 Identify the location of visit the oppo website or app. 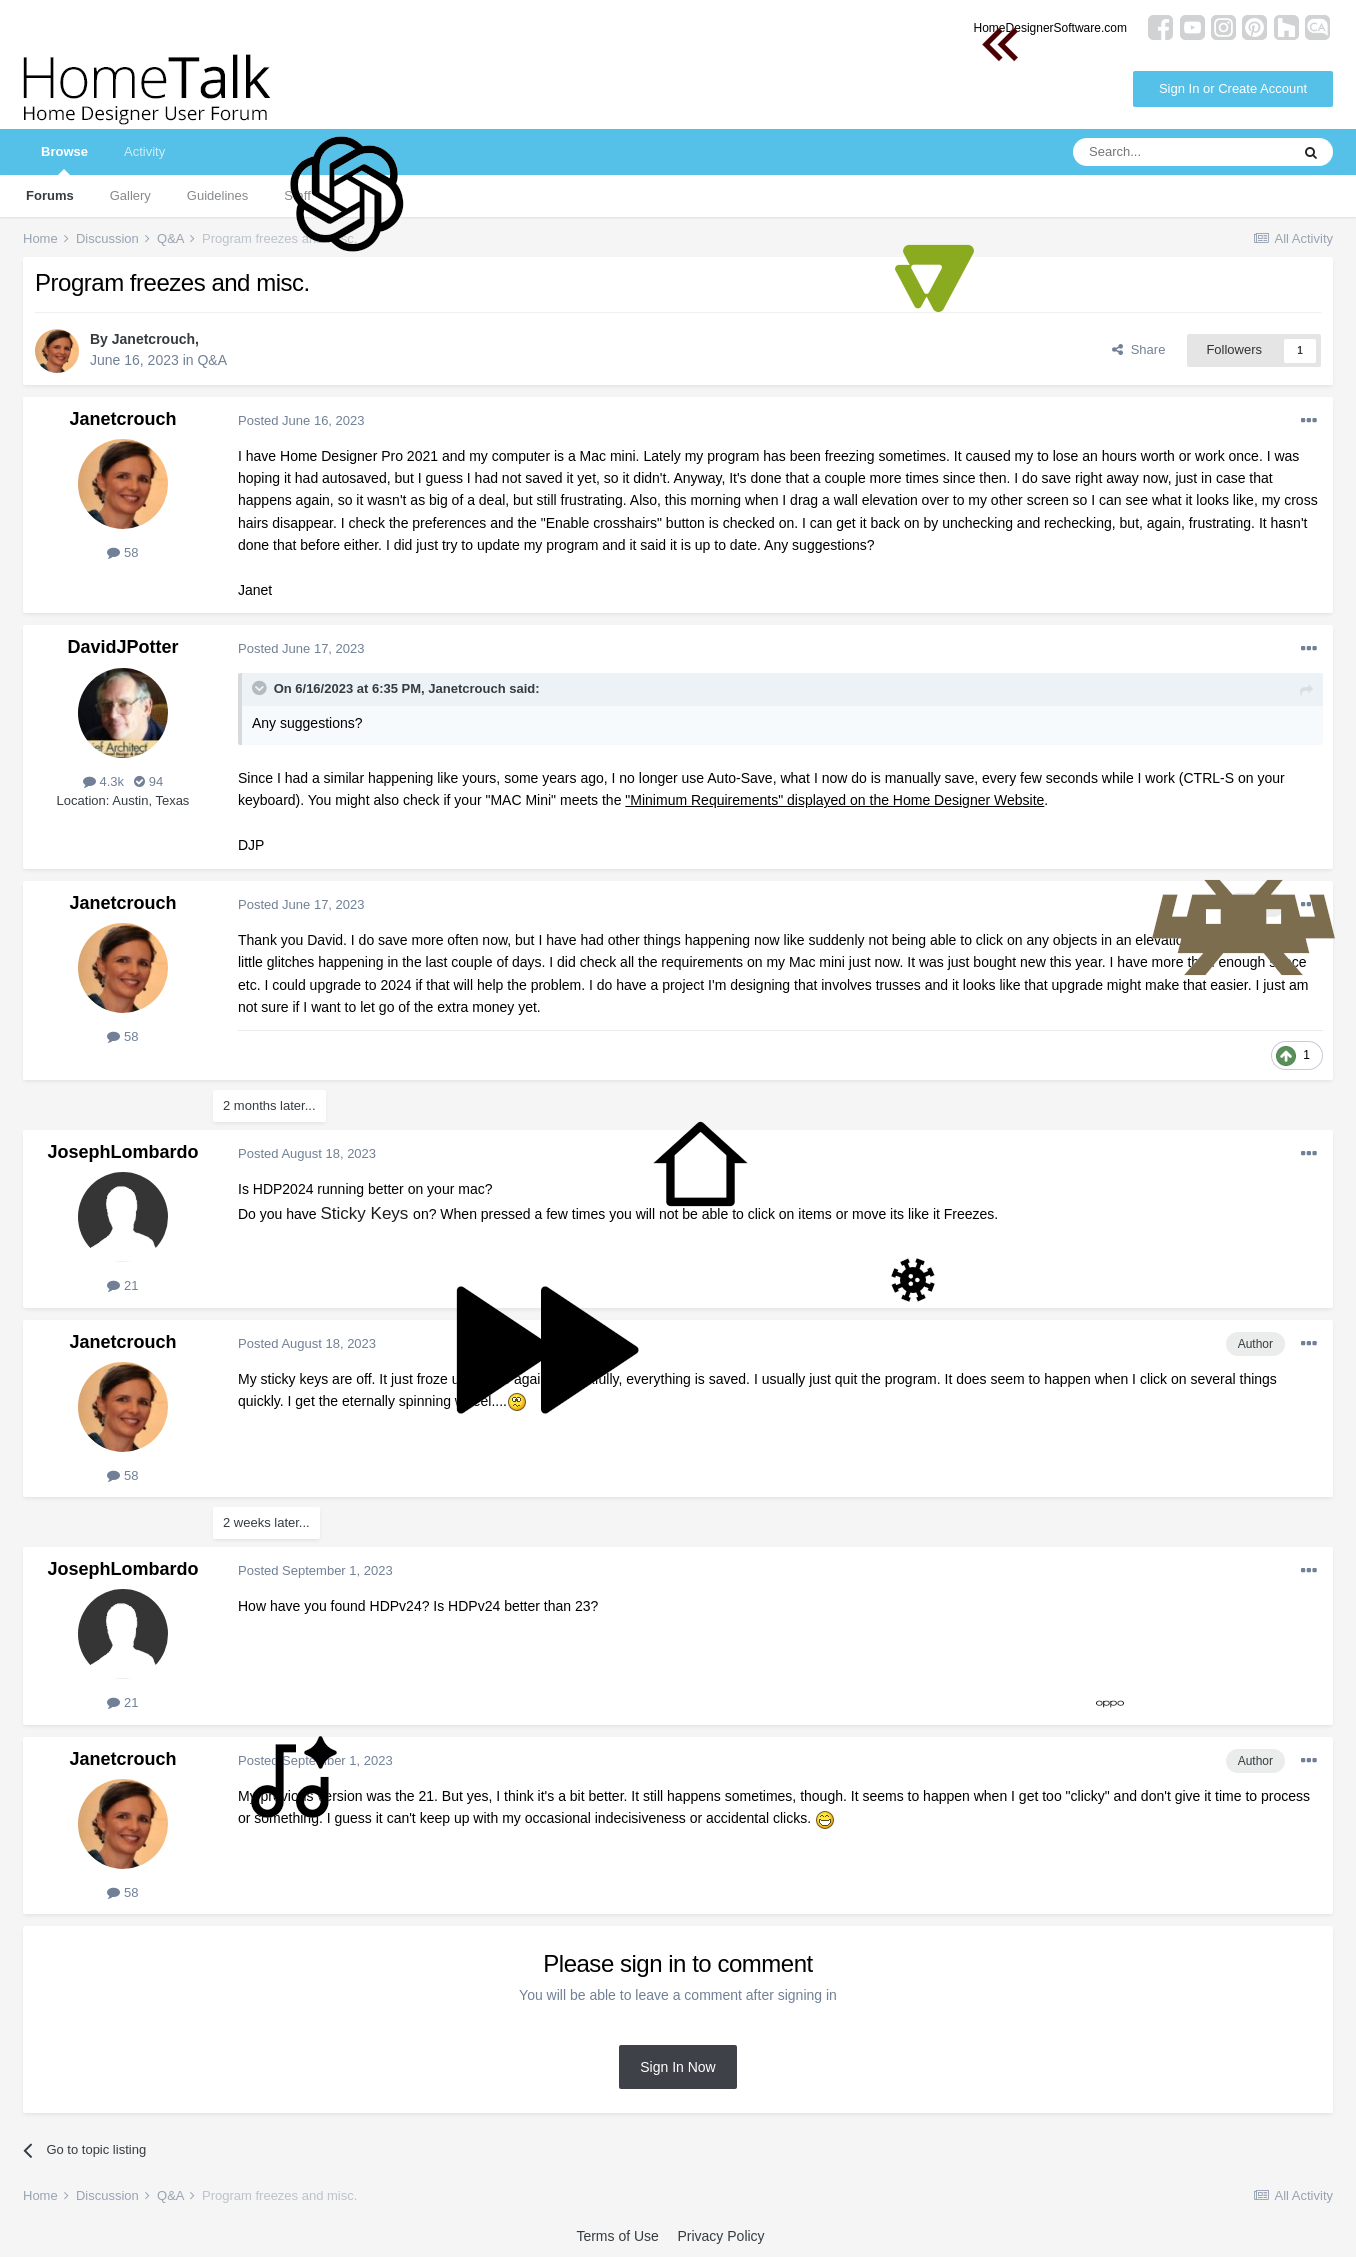
(1110, 1704).